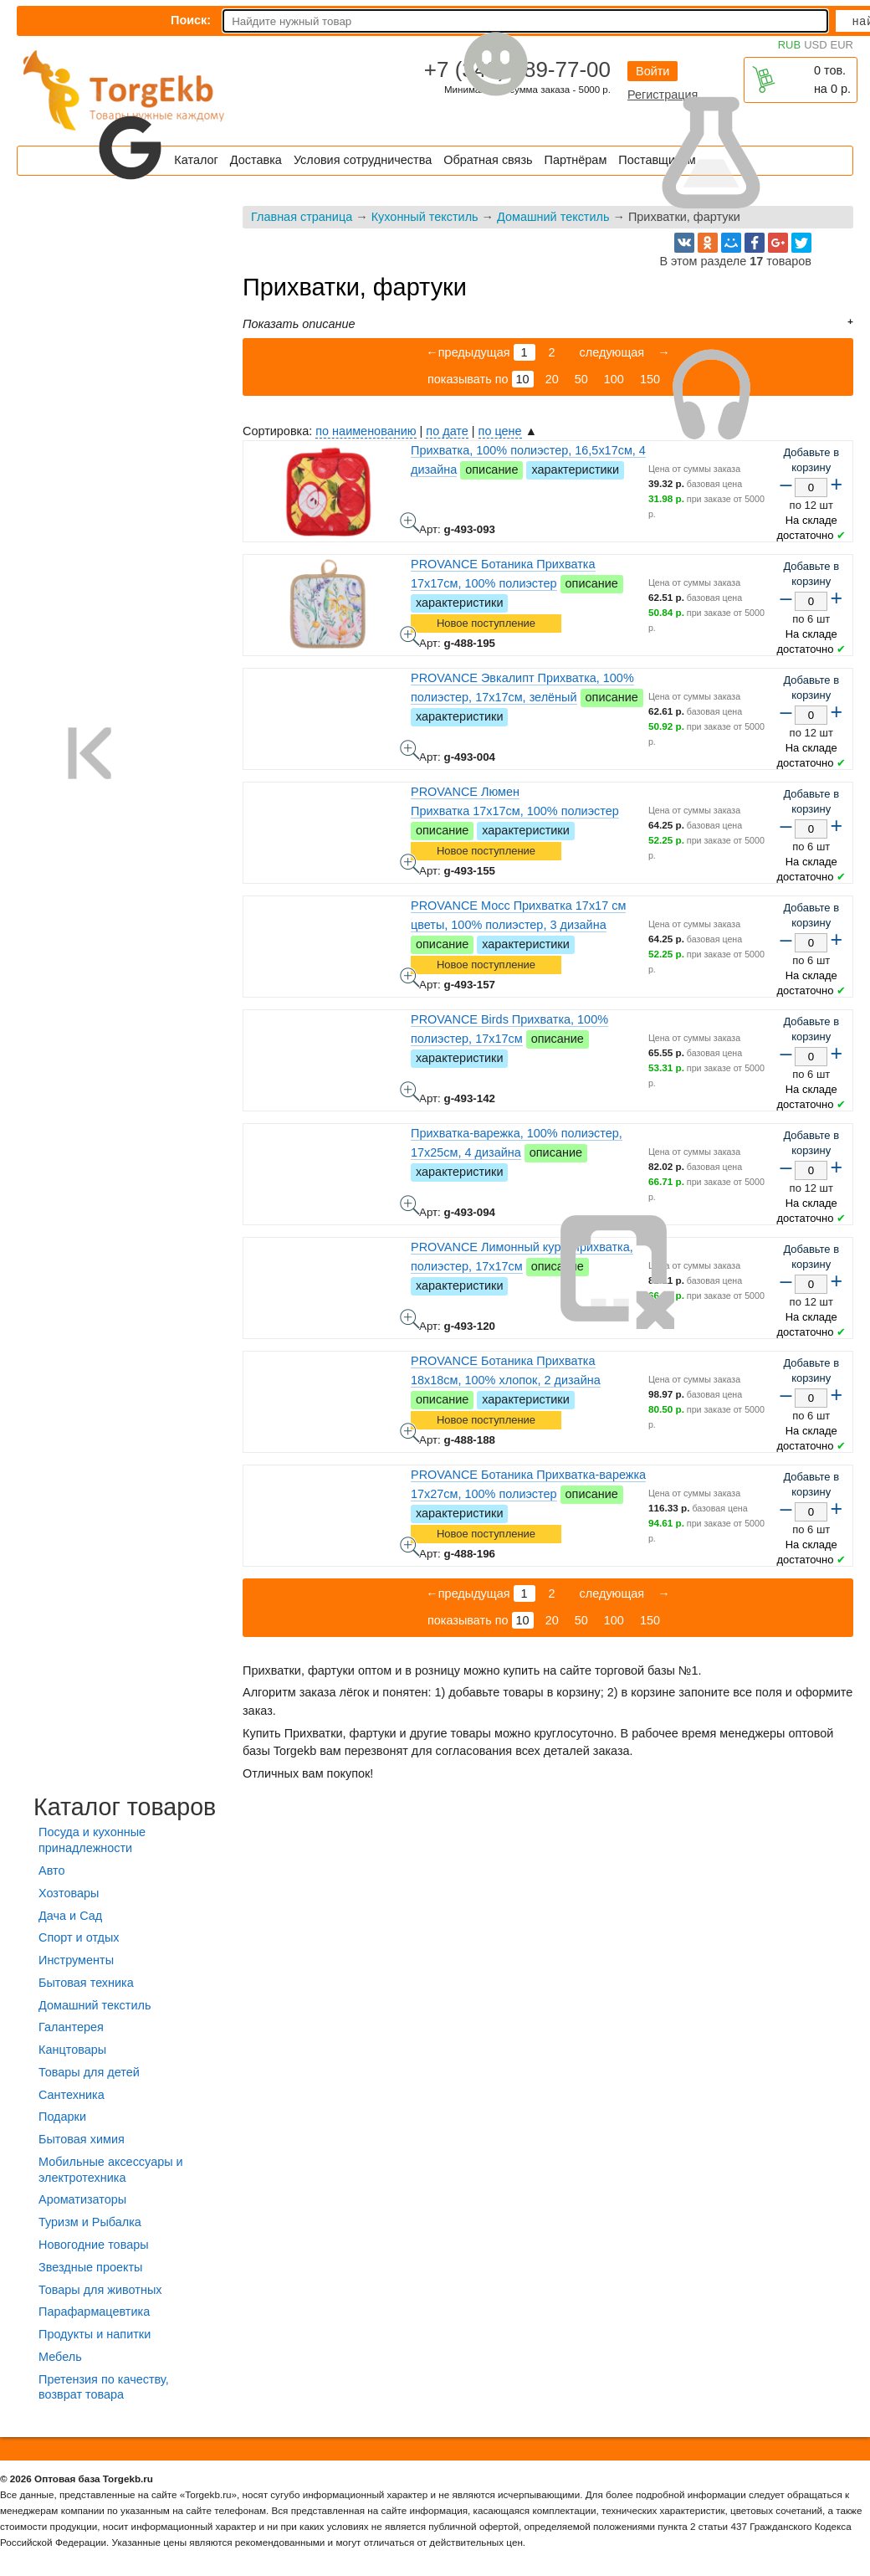 The width and height of the screenshot is (870, 2576). Describe the element at coordinates (130, 147) in the screenshot. I see `sign in with your Google account` at that location.